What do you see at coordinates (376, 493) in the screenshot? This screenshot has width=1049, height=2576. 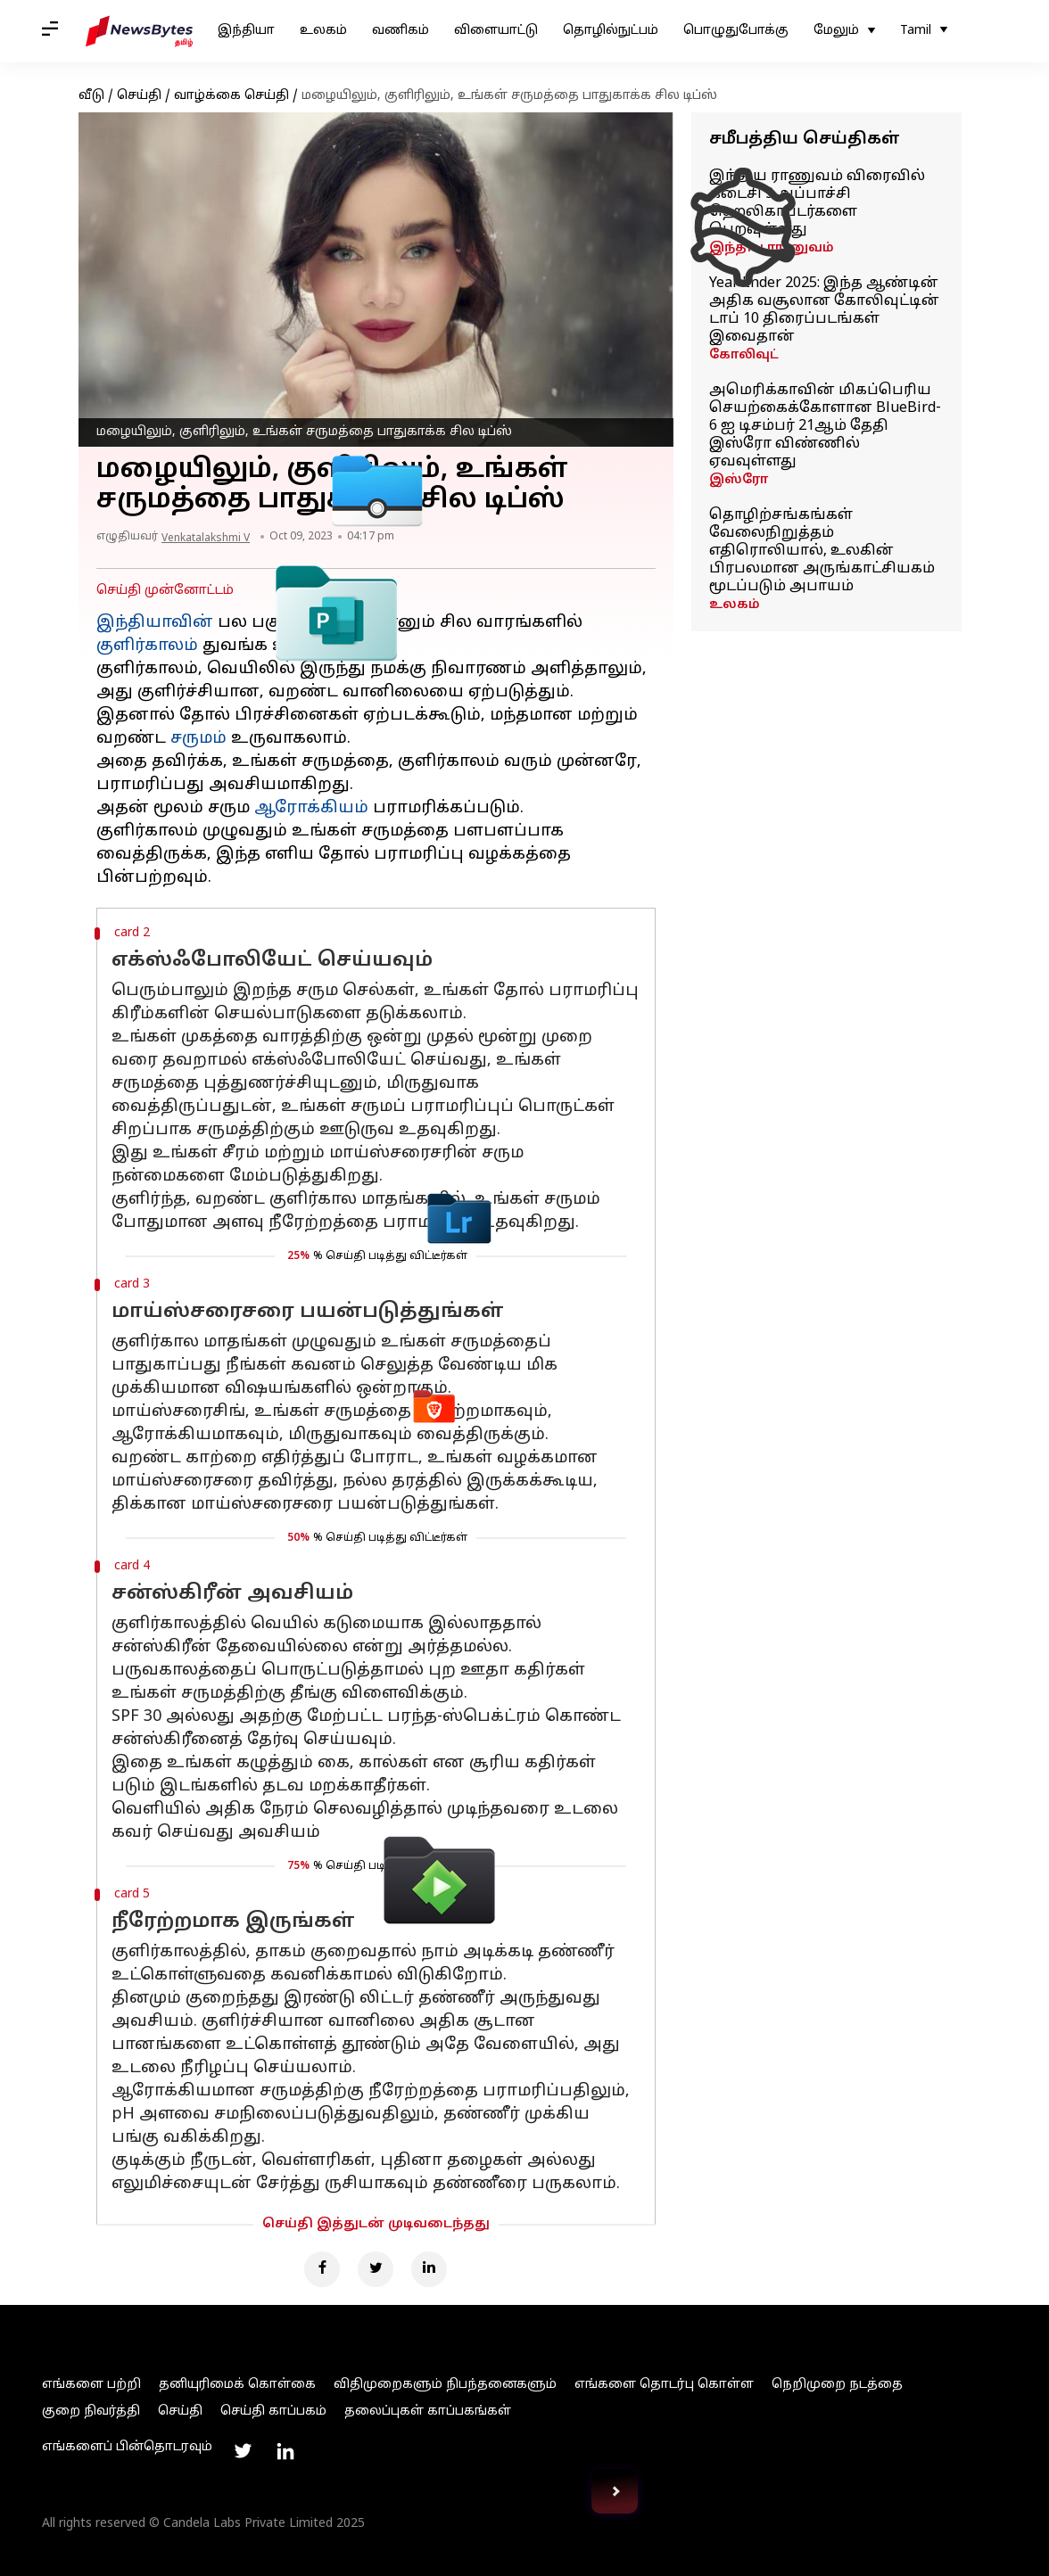 I see `folder containing pokémon transfer data or saves` at bounding box center [376, 493].